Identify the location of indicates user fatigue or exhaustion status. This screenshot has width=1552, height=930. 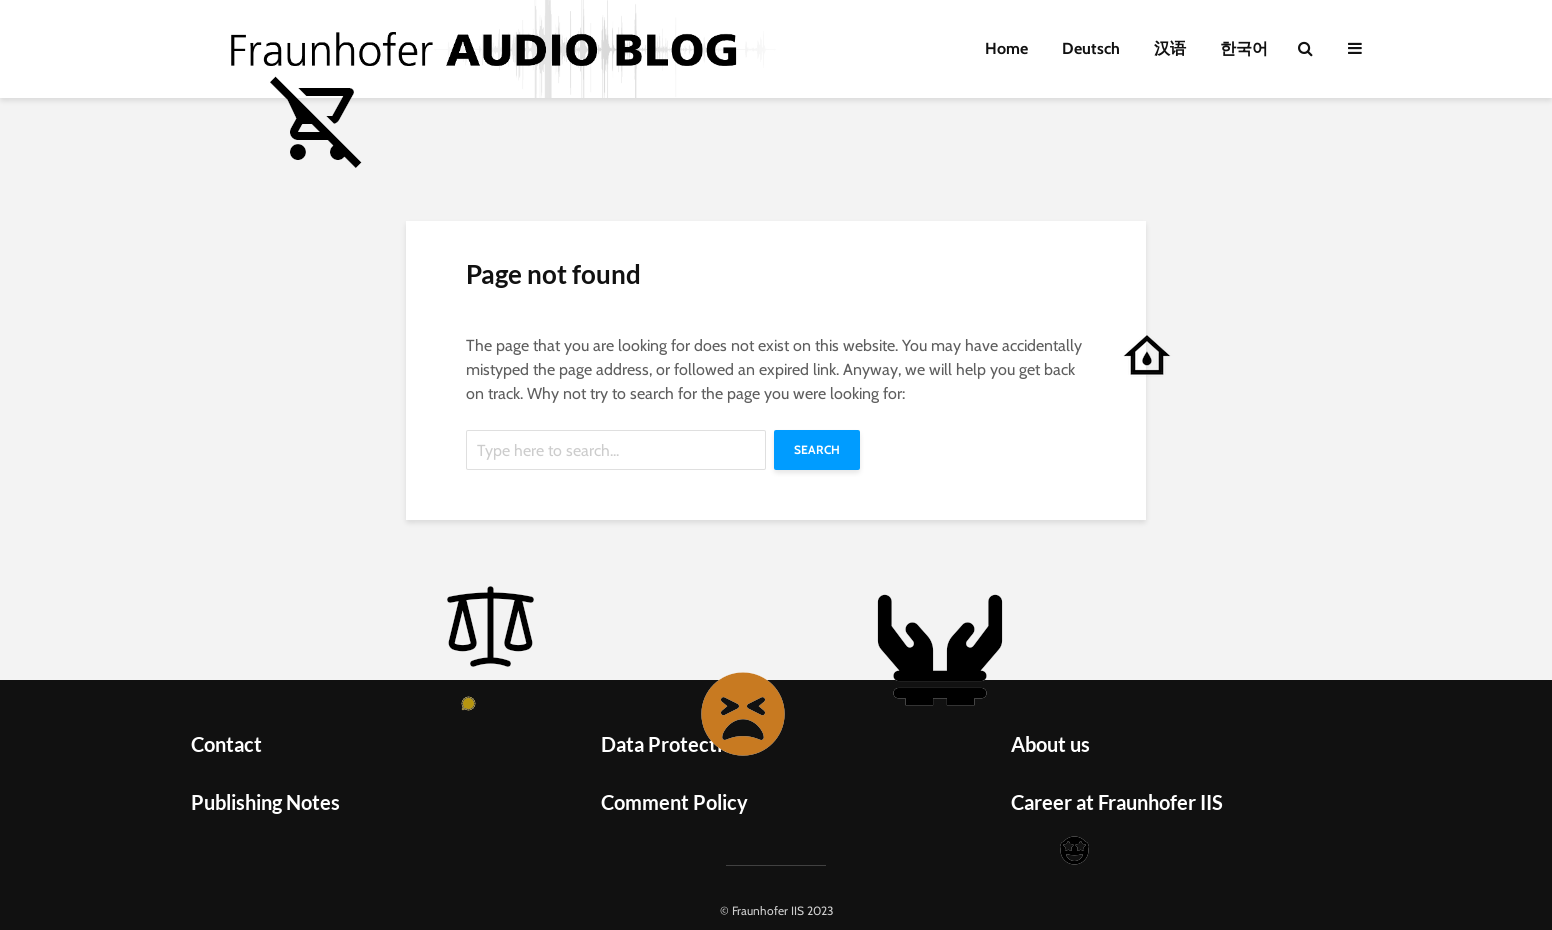
(743, 714).